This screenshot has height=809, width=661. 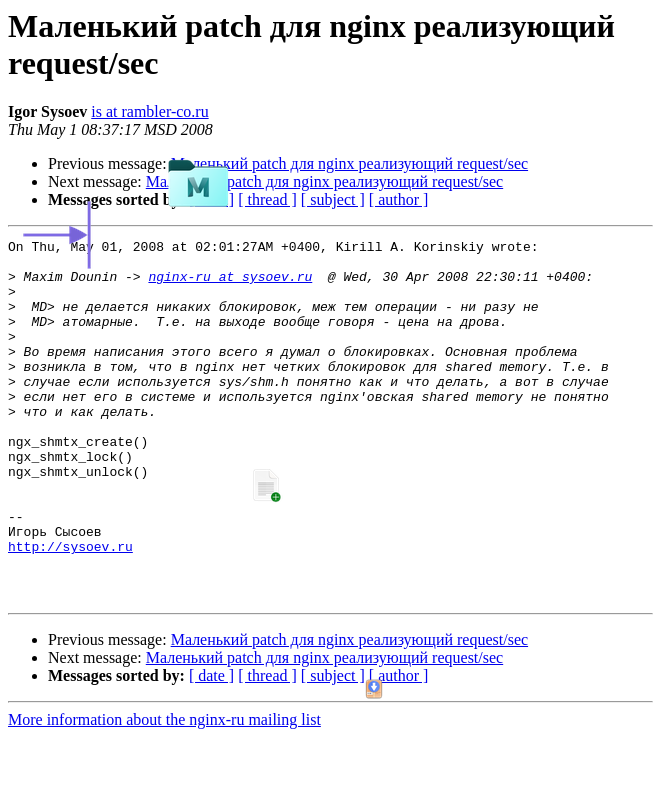 What do you see at coordinates (266, 485) in the screenshot?
I see `create a new document` at bounding box center [266, 485].